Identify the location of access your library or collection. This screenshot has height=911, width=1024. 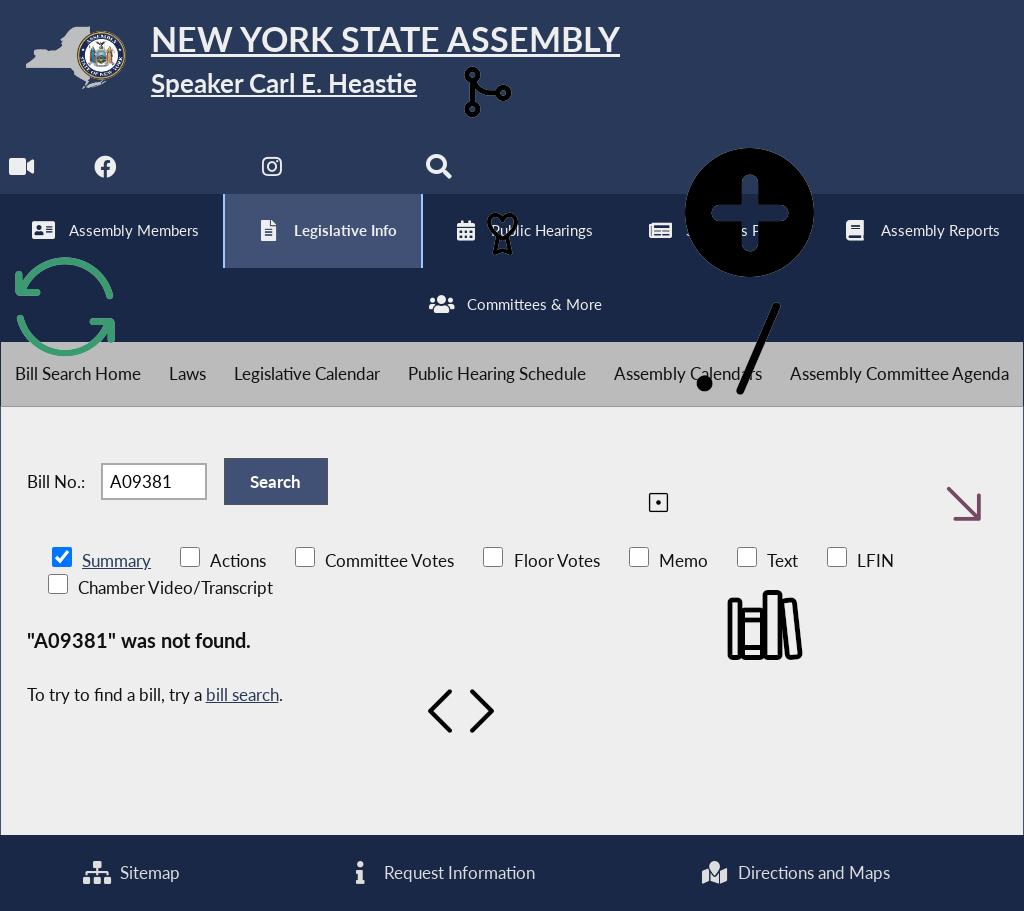
(765, 625).